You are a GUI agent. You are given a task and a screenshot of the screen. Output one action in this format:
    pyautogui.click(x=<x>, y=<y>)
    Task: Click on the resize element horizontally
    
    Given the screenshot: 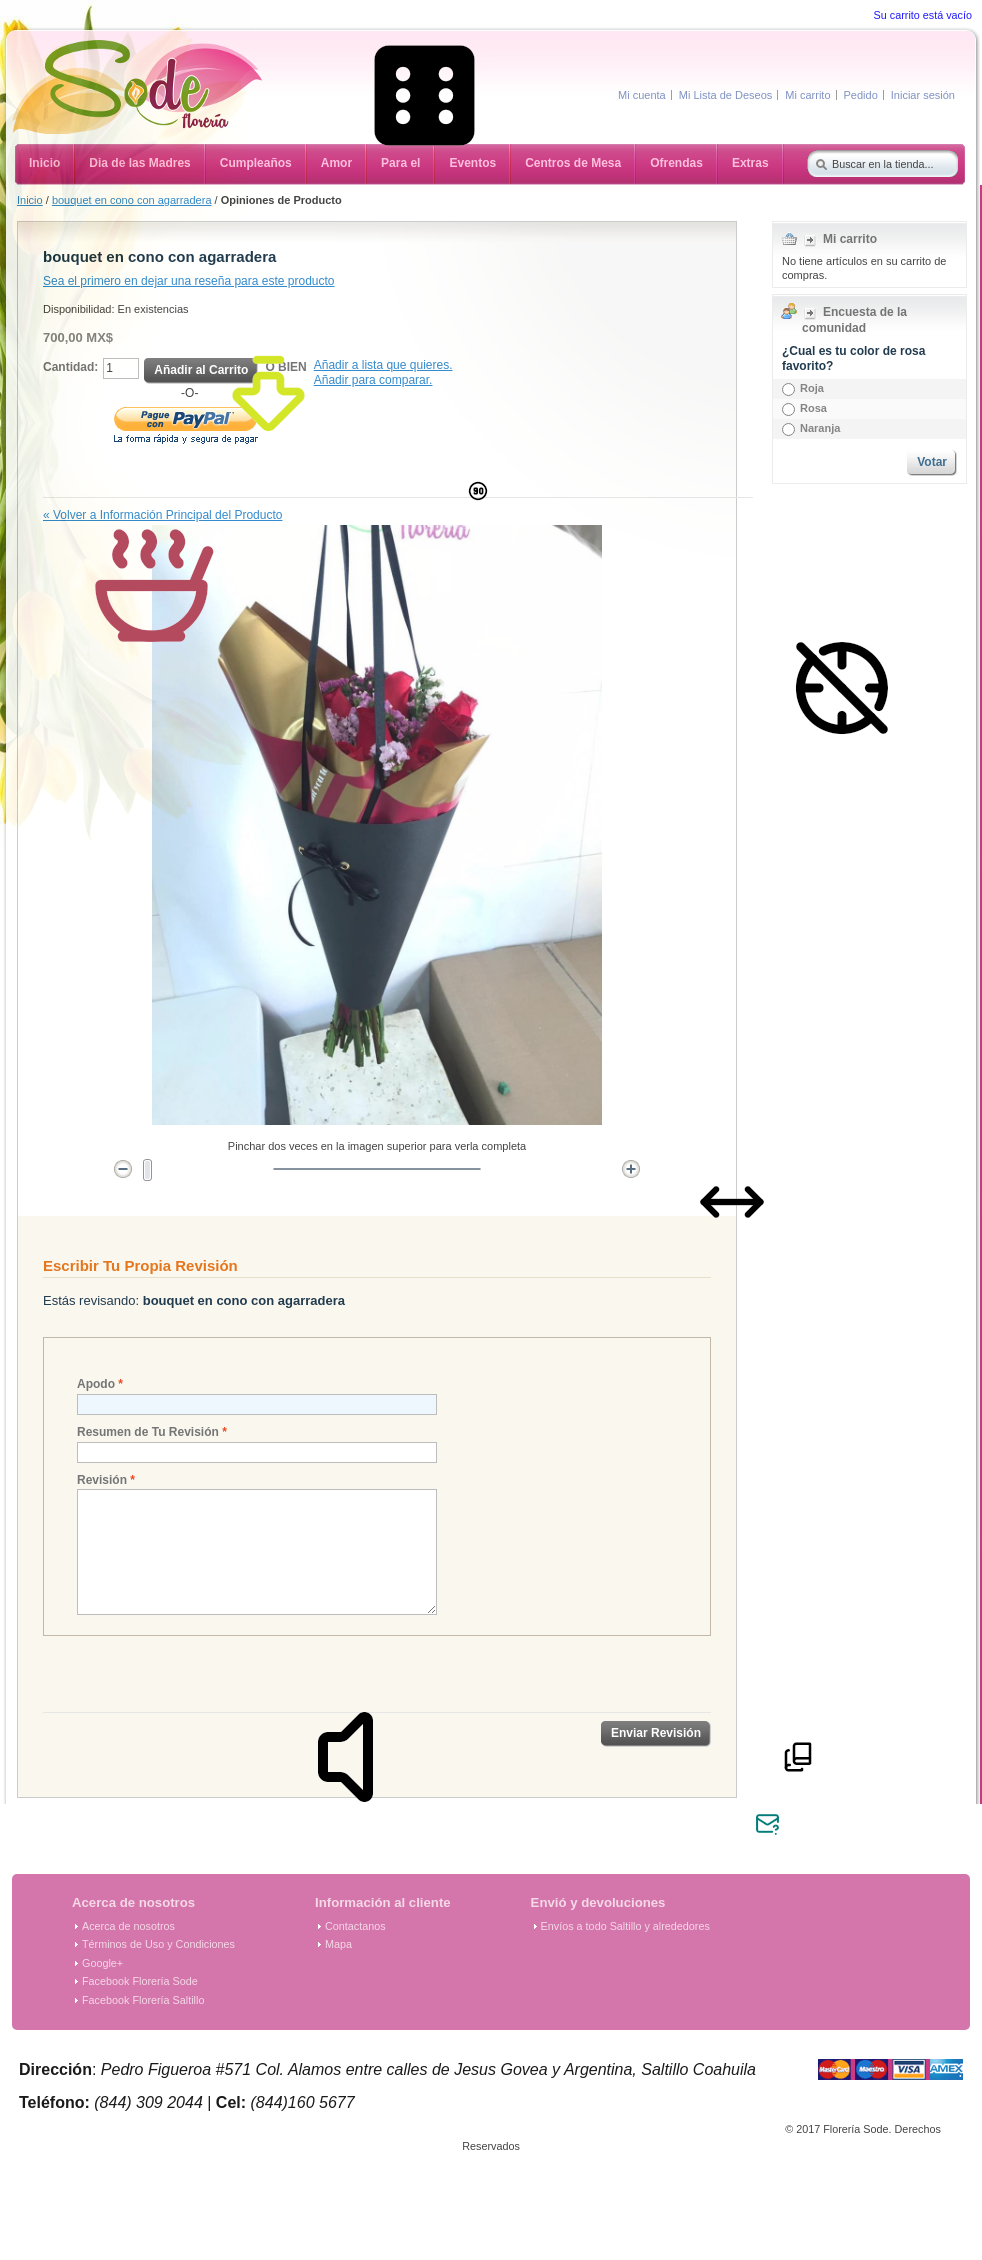 What is the action you would take?
    pyautogui.click(x=732, y=1202)
    